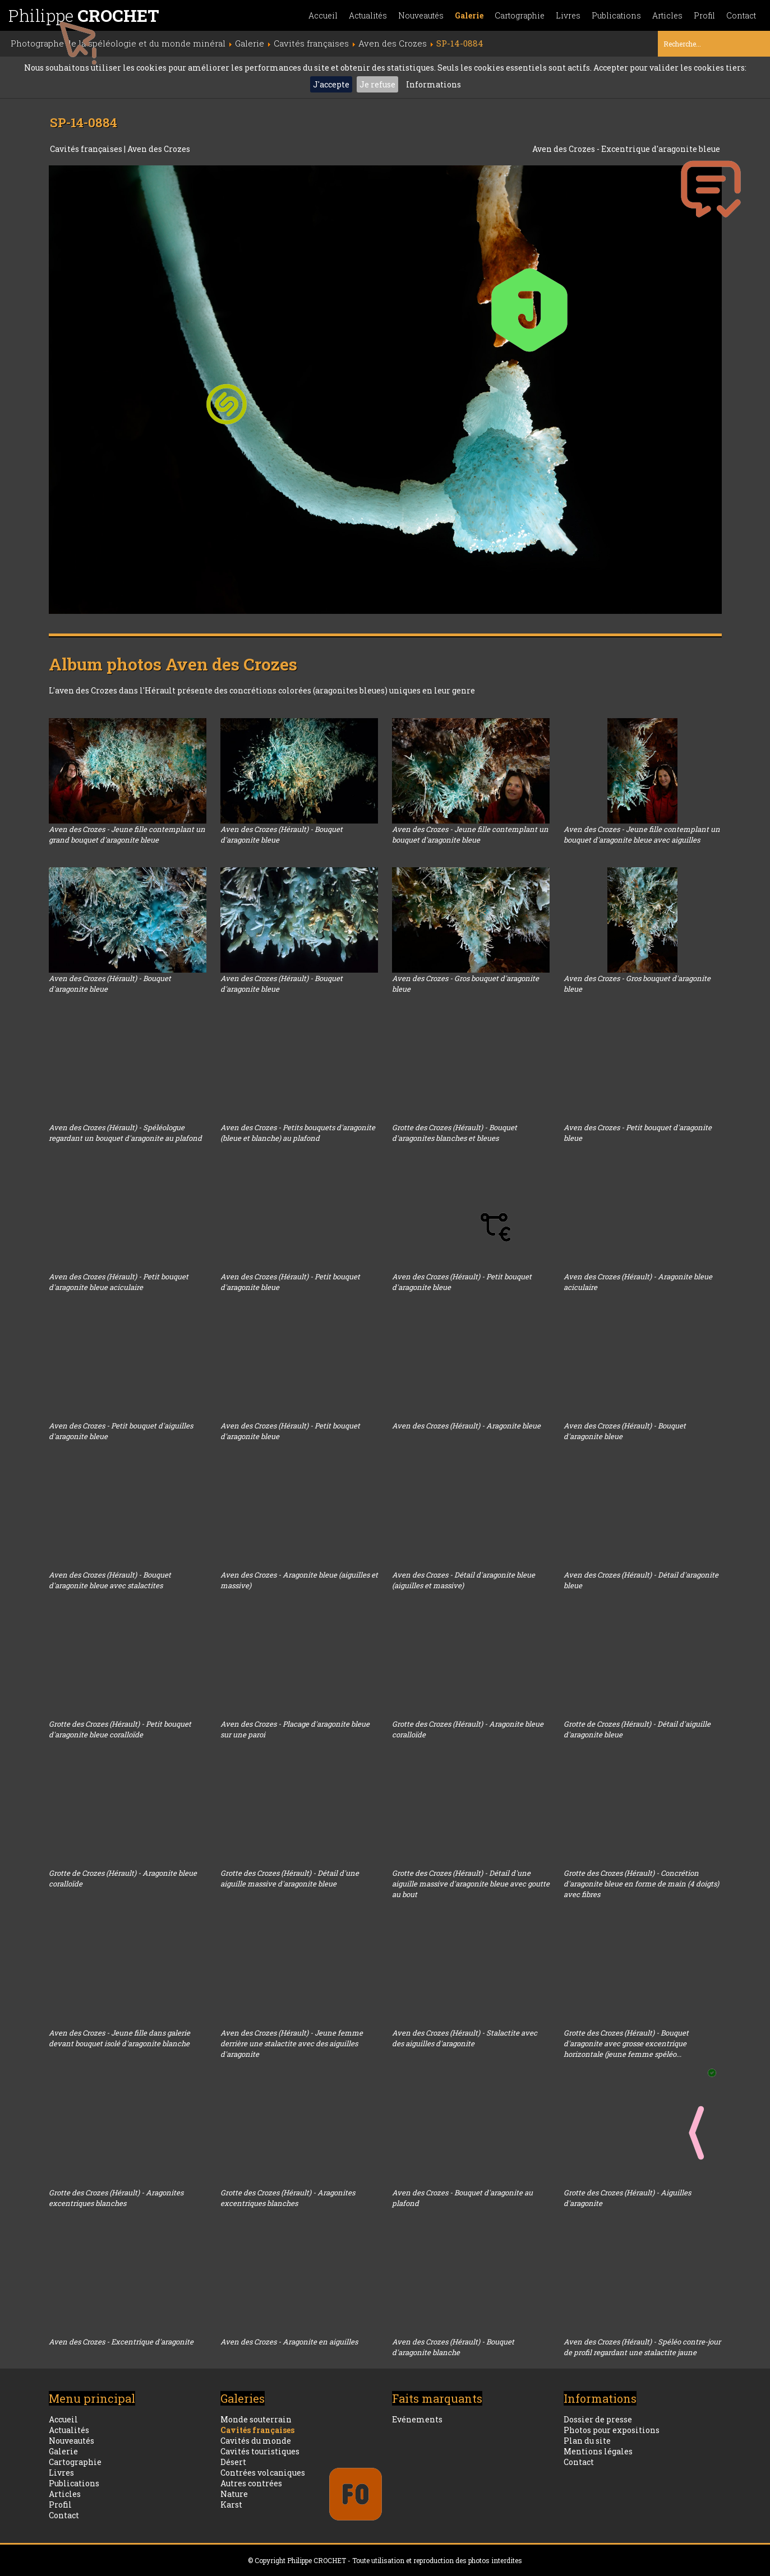 The height and width of the screenshot is (2576, 770). I want to click on view euro currency transactions, so click(495, 1228).